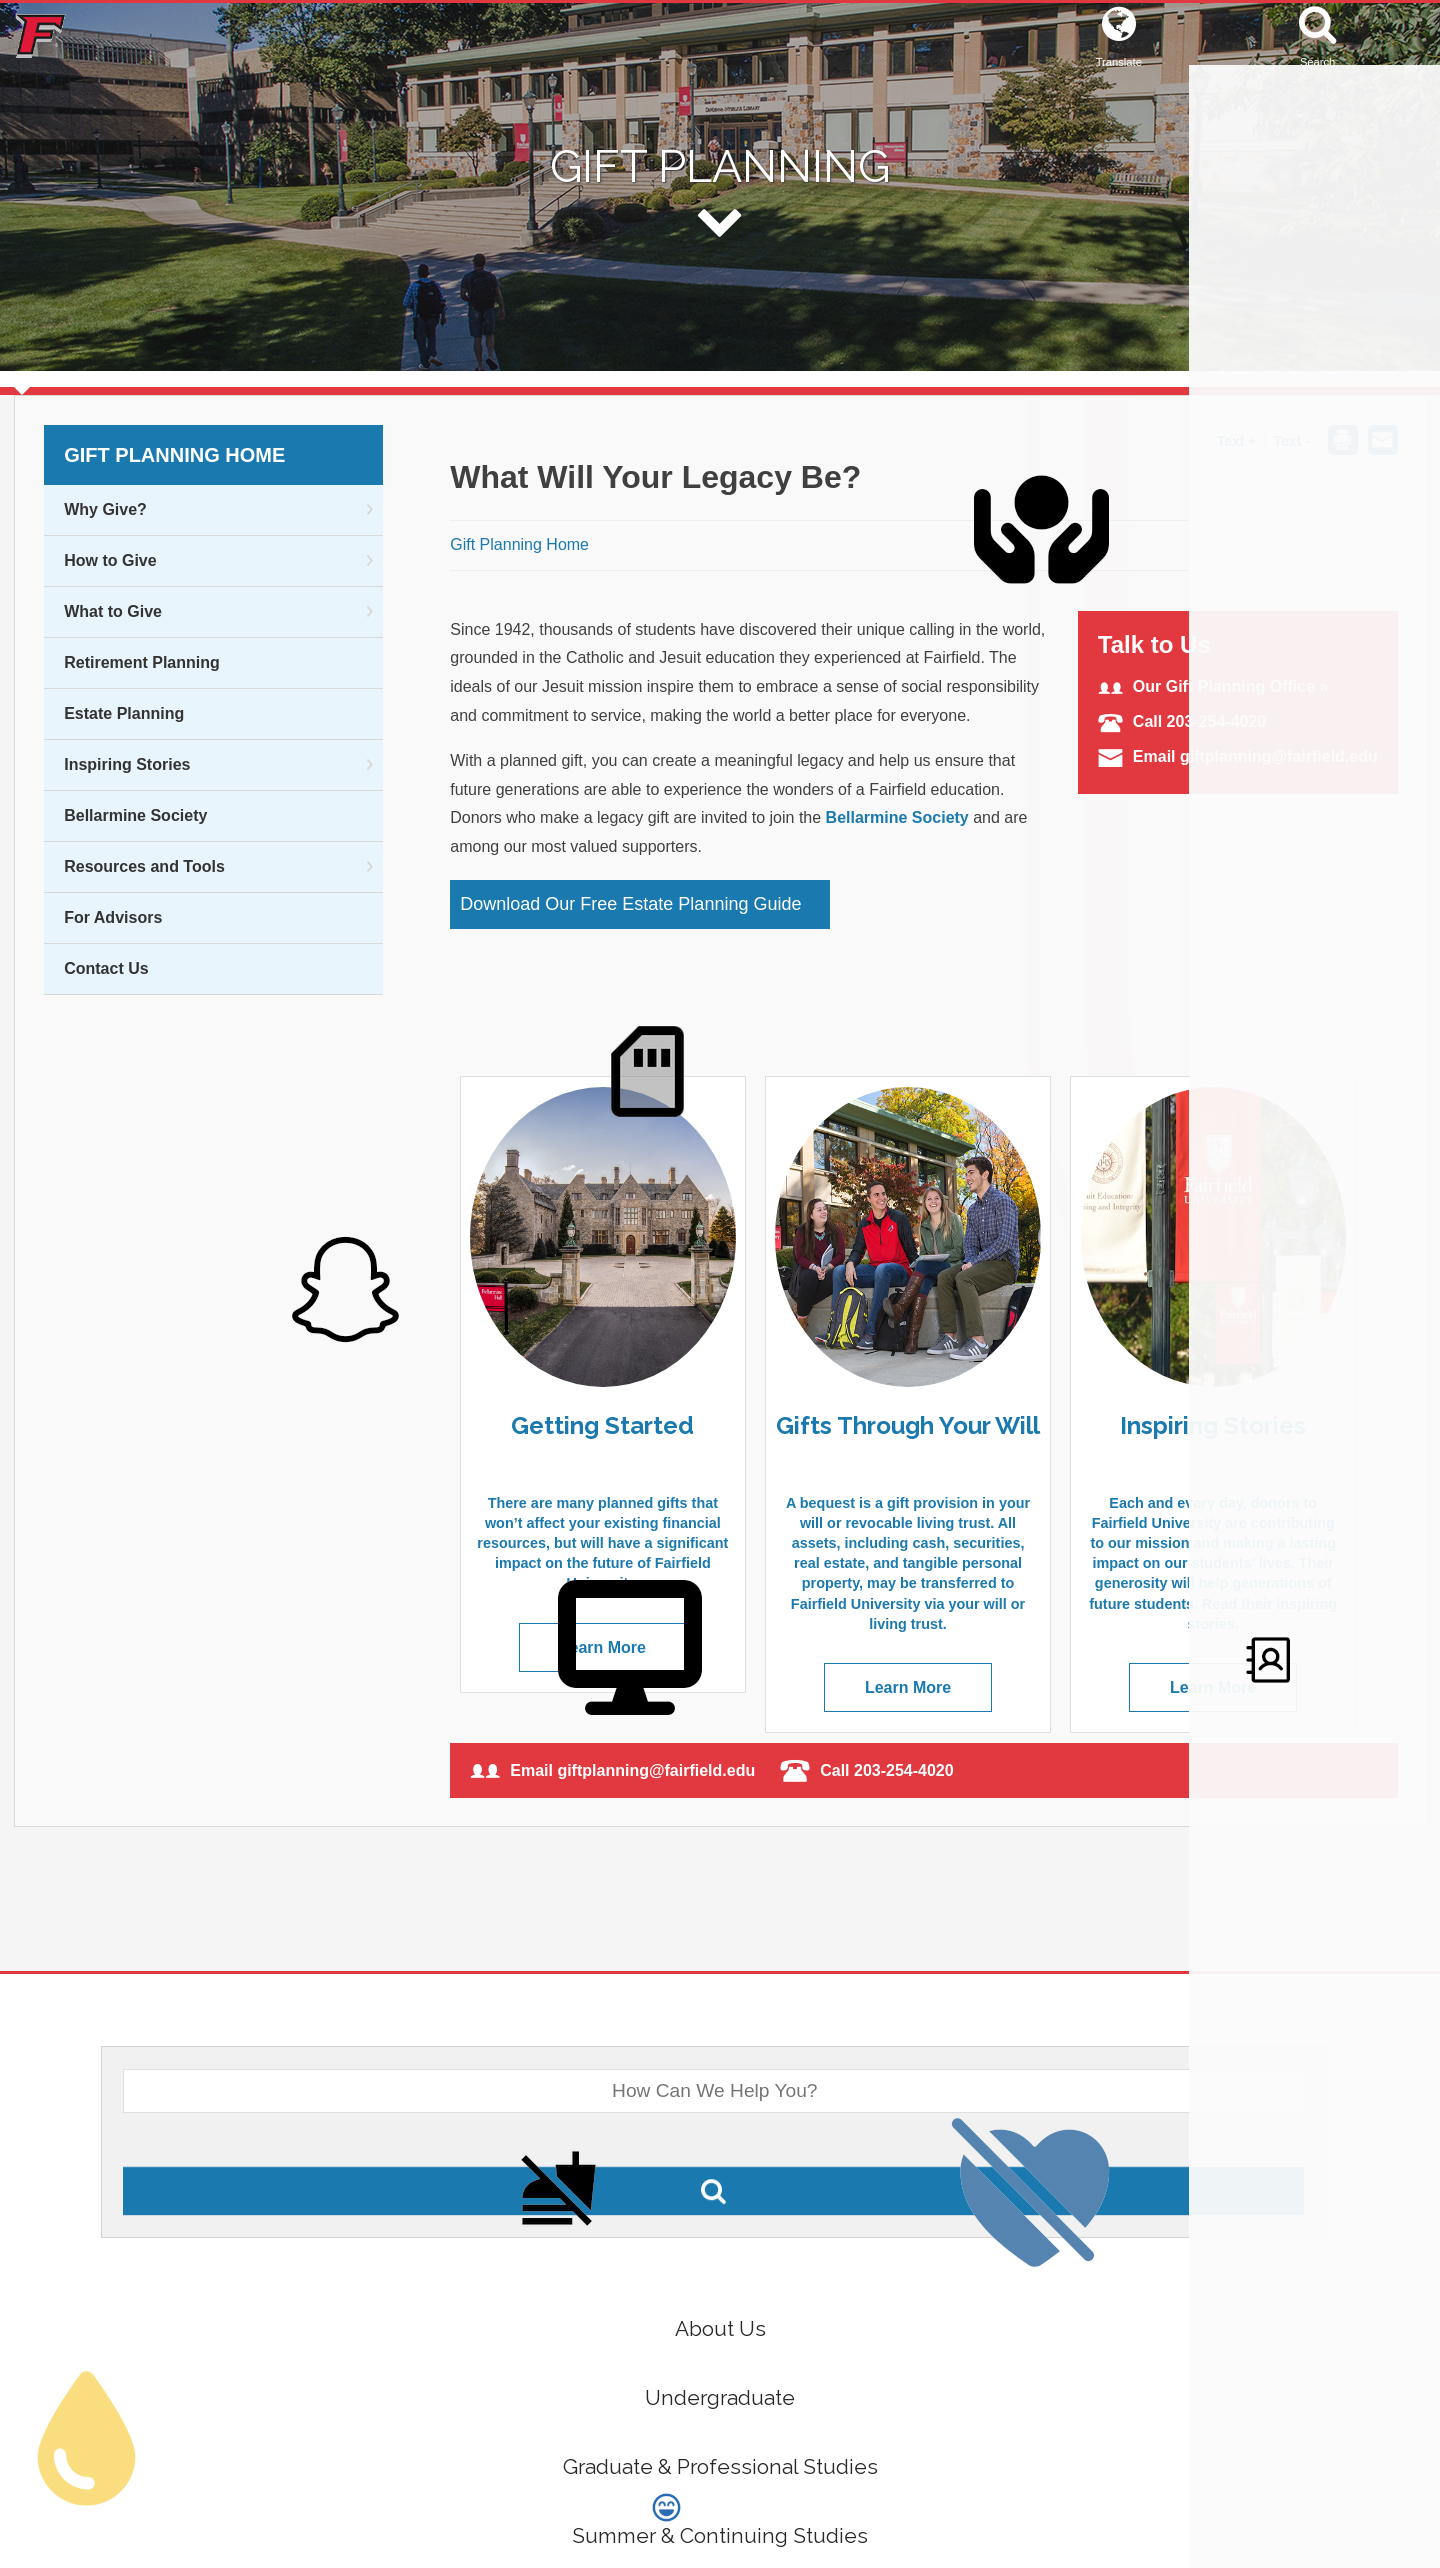 The height and width of the screenshot is (2568, 1440). Describe the element at coordinates (345, 1289) in the screenshot. I see `open snapchat app` at that location.